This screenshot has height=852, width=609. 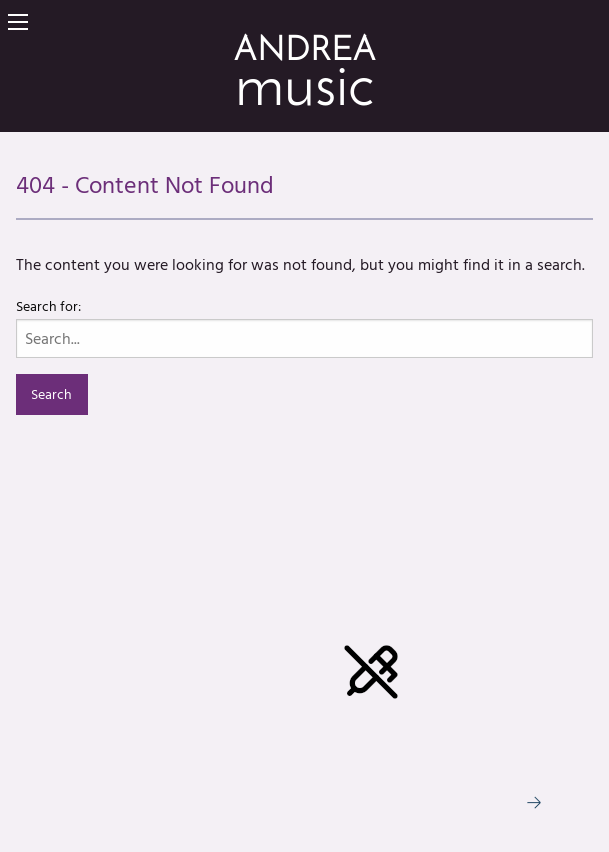 What do you see at coordinates (534, 802) in the screenshot?
I see `navigate to the next item or screen` at bounding box center [534, 802].